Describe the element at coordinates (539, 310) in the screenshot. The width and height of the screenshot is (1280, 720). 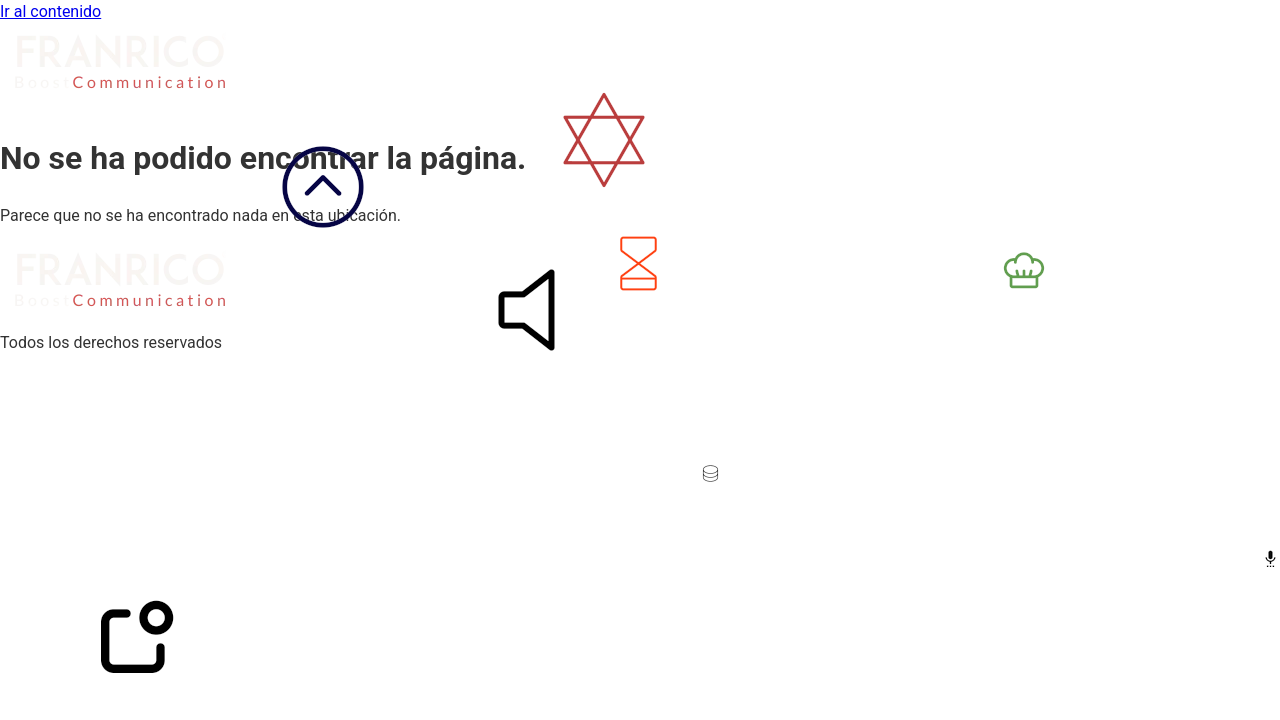
I see `speaker with no audio output` at that location.